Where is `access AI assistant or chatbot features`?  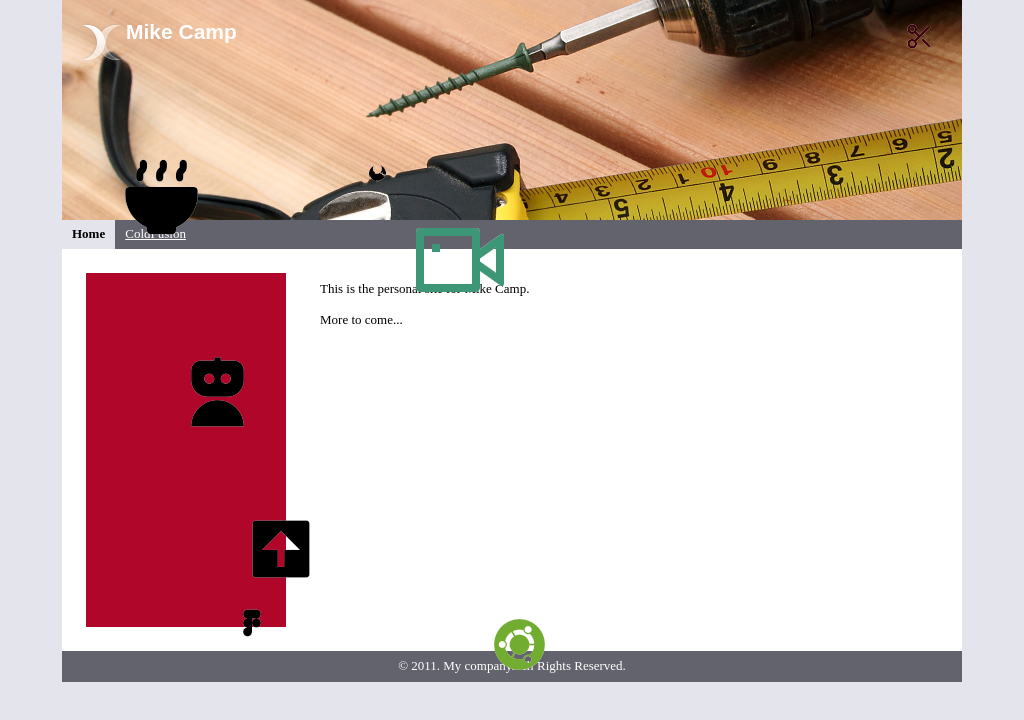 access AI assistant or chatbot features is located at coordinates (217, 393).